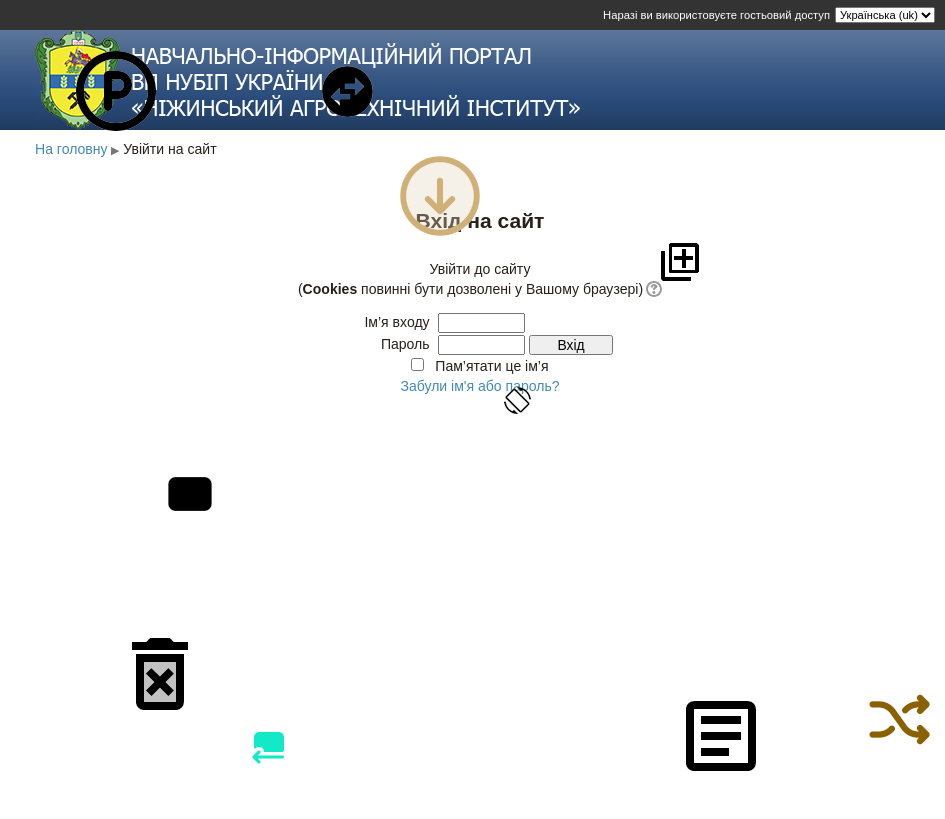  Describe the element at coordinates (898, 719) in the screenshot. I see `shuffle playlist or queue order` at that location.